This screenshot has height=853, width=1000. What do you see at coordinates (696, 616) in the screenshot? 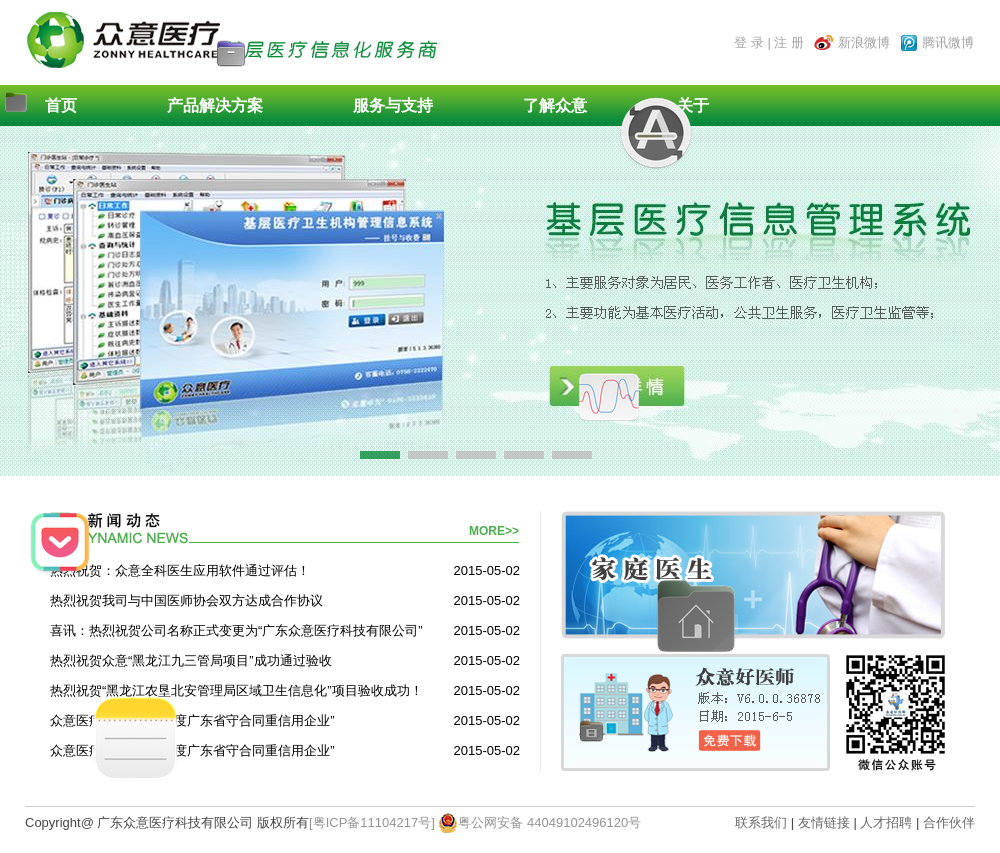
I see `access your home folder` at bounding box center [696, 616].